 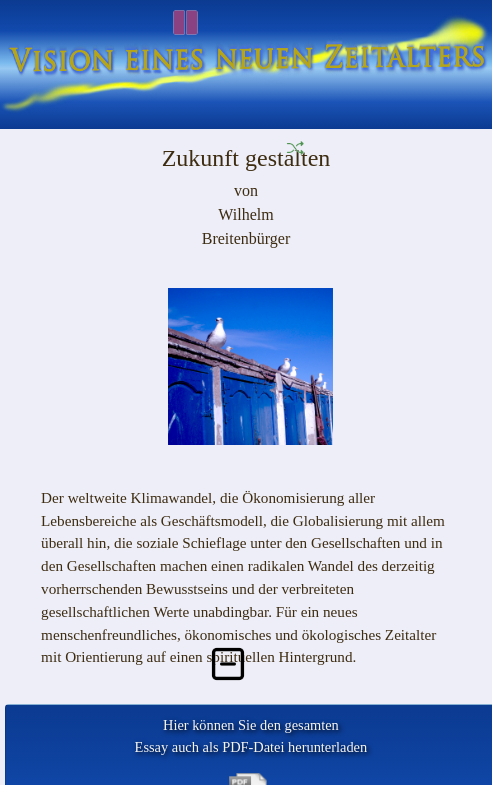 I want to click on shuffle or randomize playback order, so click(x=295, y=148).